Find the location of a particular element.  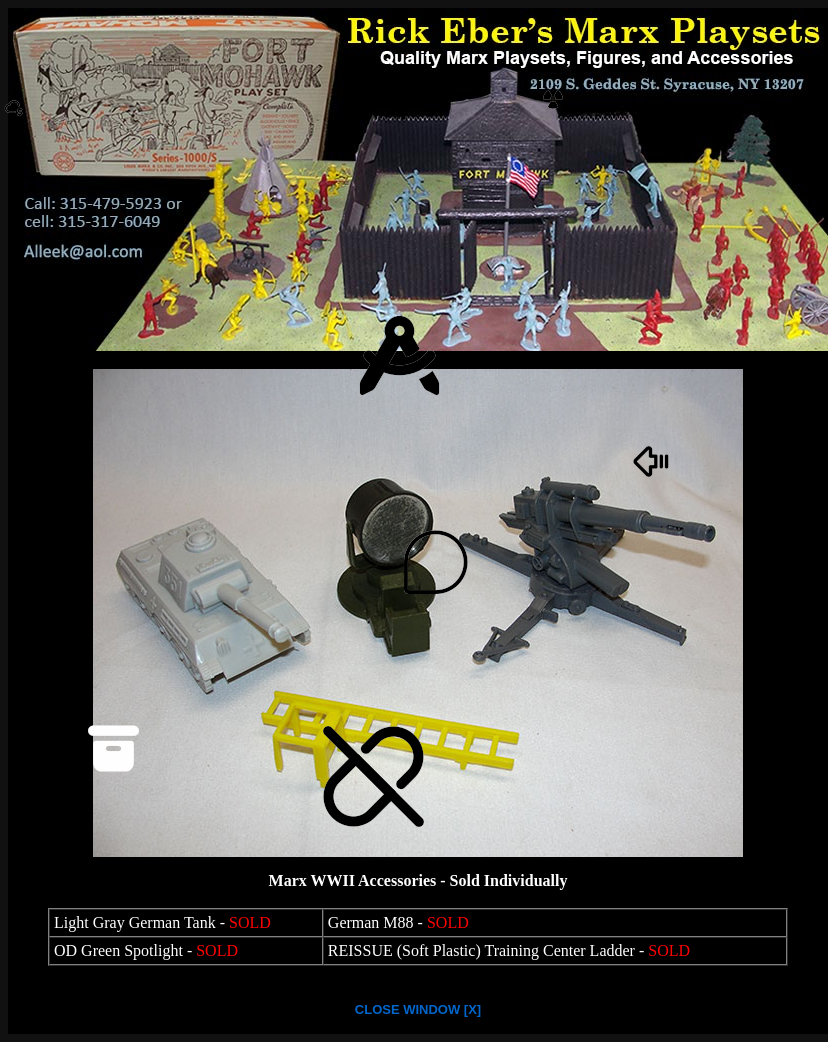

access drawing or drafting tools is located at coordinates (399, 355).